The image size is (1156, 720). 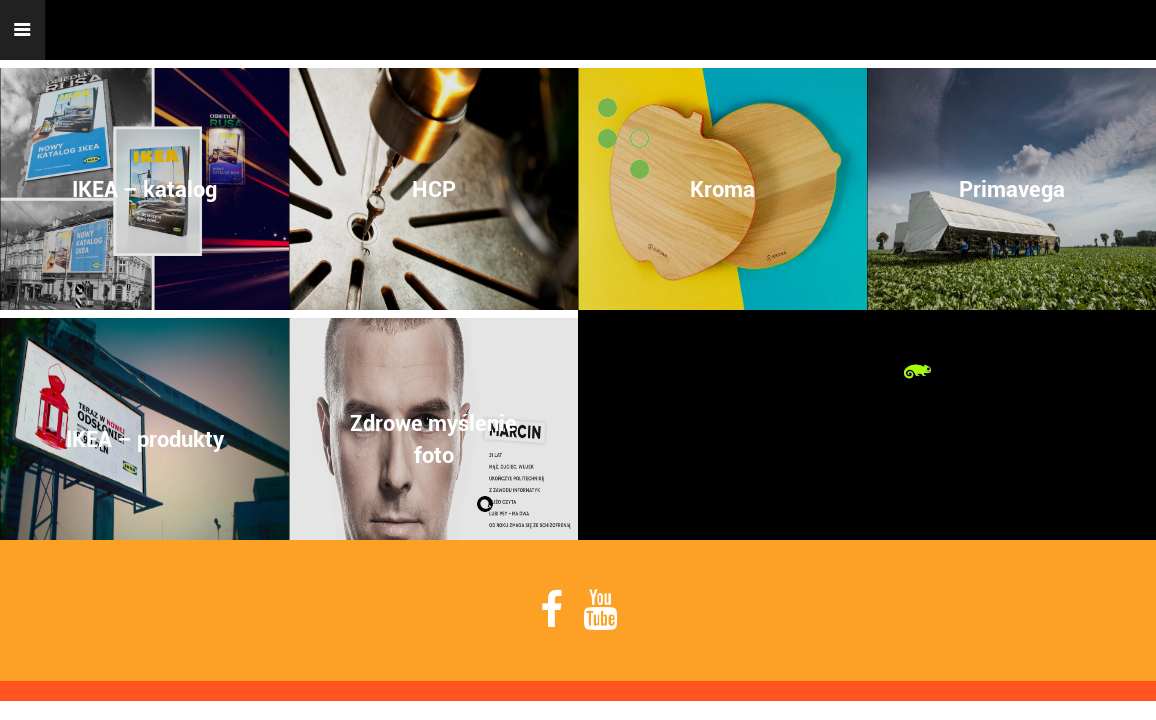 I want to click on Apache ECharts logo, so click(x=485, y=504).